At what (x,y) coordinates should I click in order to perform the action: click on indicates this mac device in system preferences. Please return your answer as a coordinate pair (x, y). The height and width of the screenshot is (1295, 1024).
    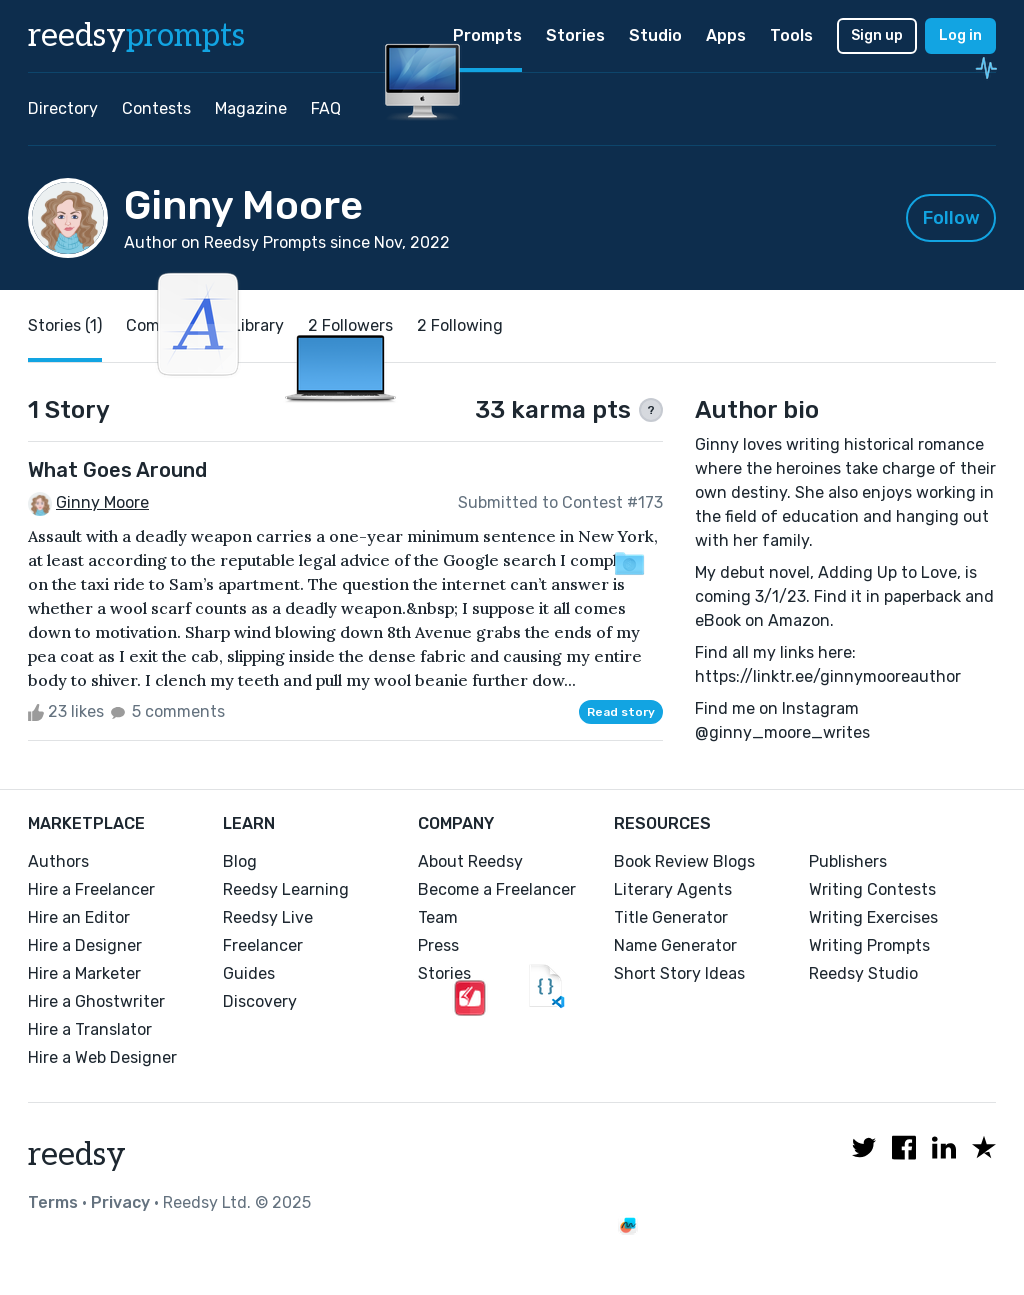
    Looking at the image, I should click on (340, 364).